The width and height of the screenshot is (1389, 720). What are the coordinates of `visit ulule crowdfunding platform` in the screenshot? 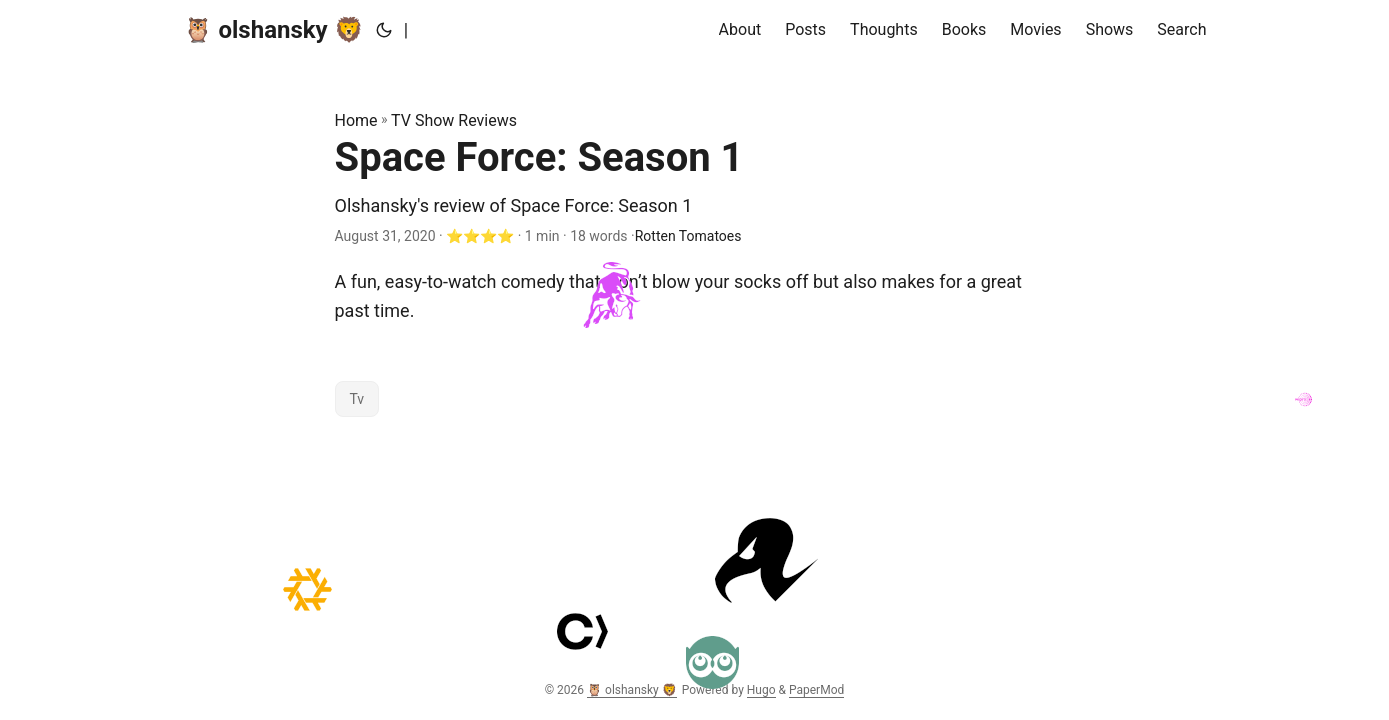 It's located at (712, 662).